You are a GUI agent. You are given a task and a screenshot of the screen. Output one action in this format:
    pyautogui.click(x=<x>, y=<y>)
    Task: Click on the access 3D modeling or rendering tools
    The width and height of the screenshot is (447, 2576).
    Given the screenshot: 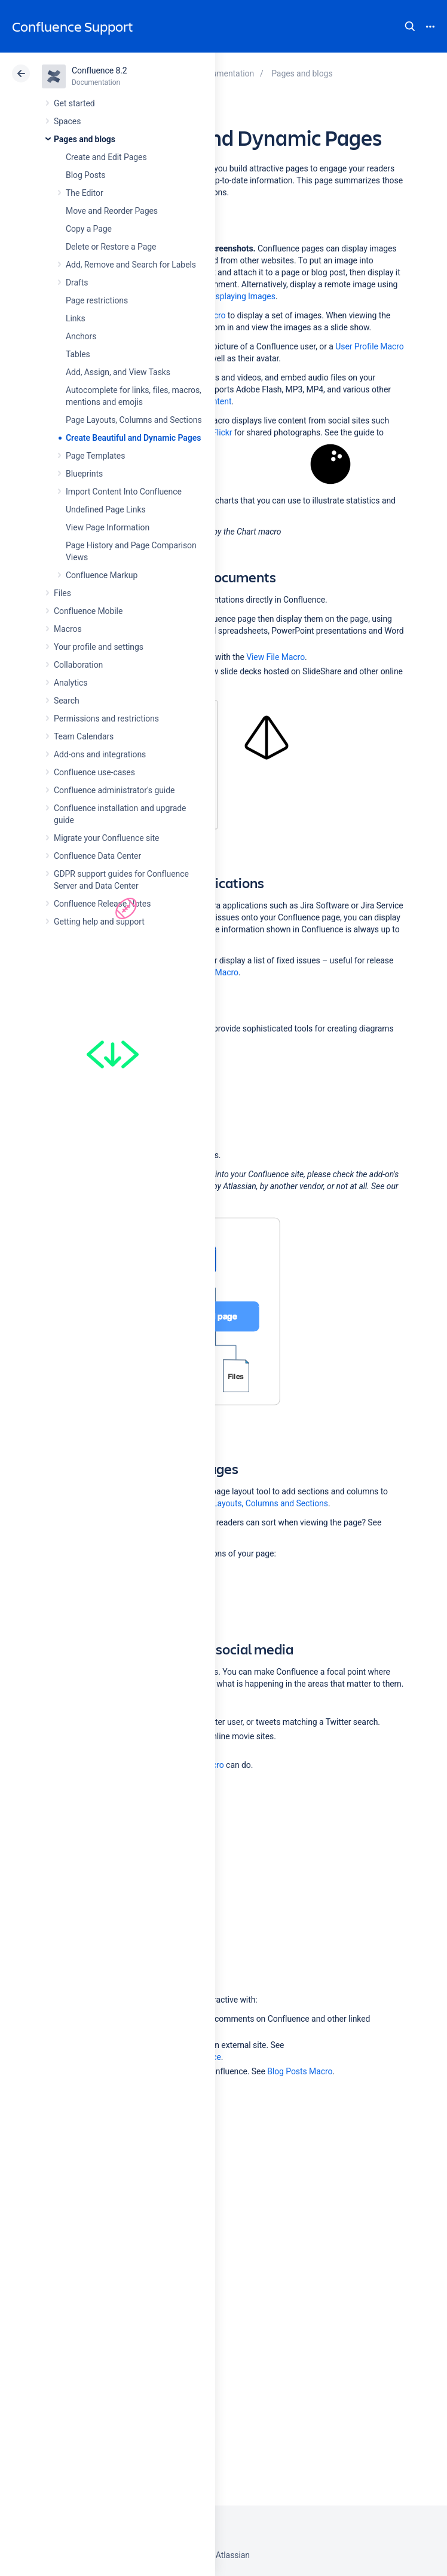 What is the action you would take?
    pyautogui.click(x=267, y=738)
    